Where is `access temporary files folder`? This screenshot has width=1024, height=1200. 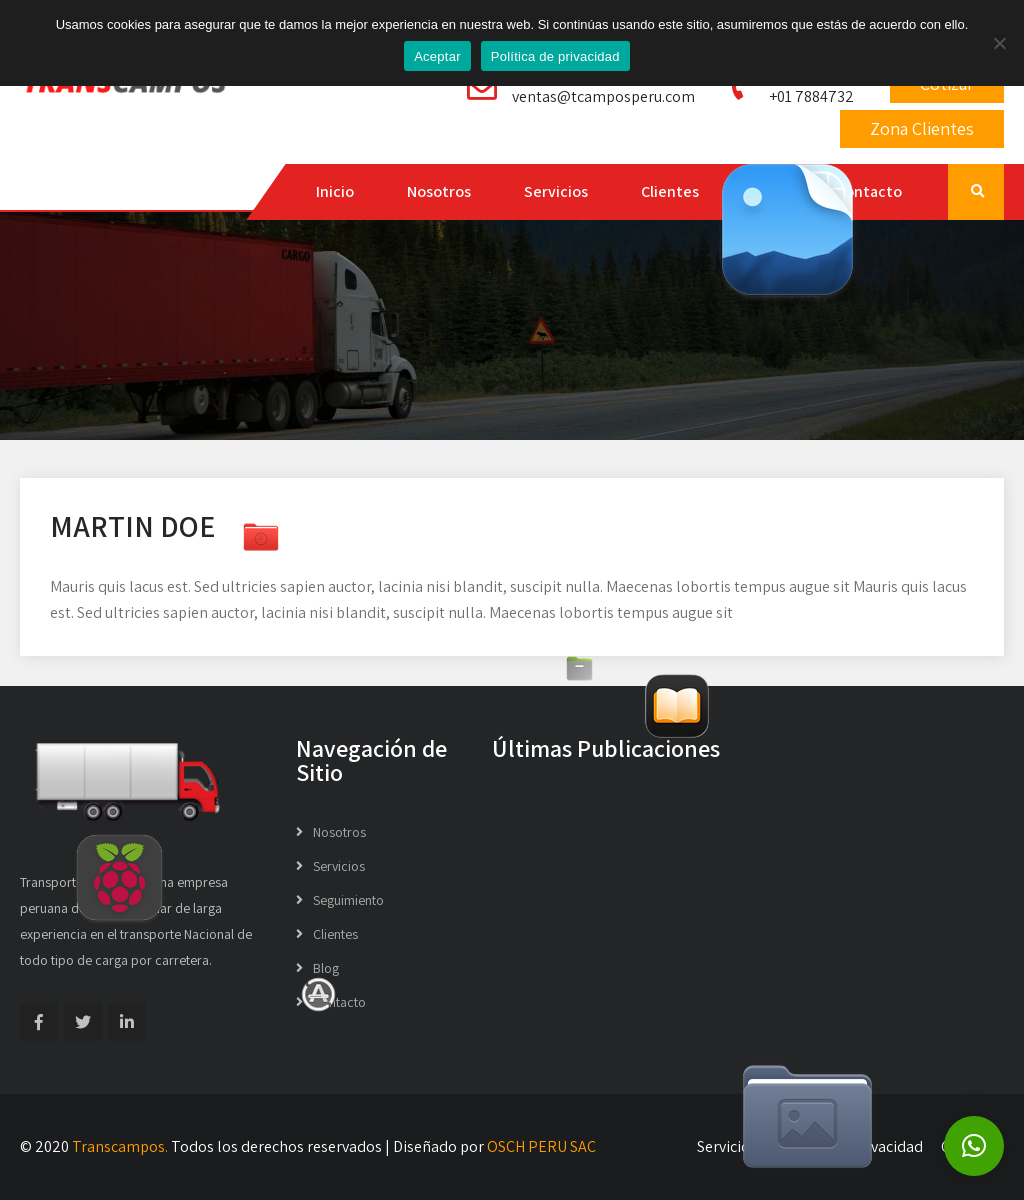
access temporary files folder is located at coordinates (261, 537).